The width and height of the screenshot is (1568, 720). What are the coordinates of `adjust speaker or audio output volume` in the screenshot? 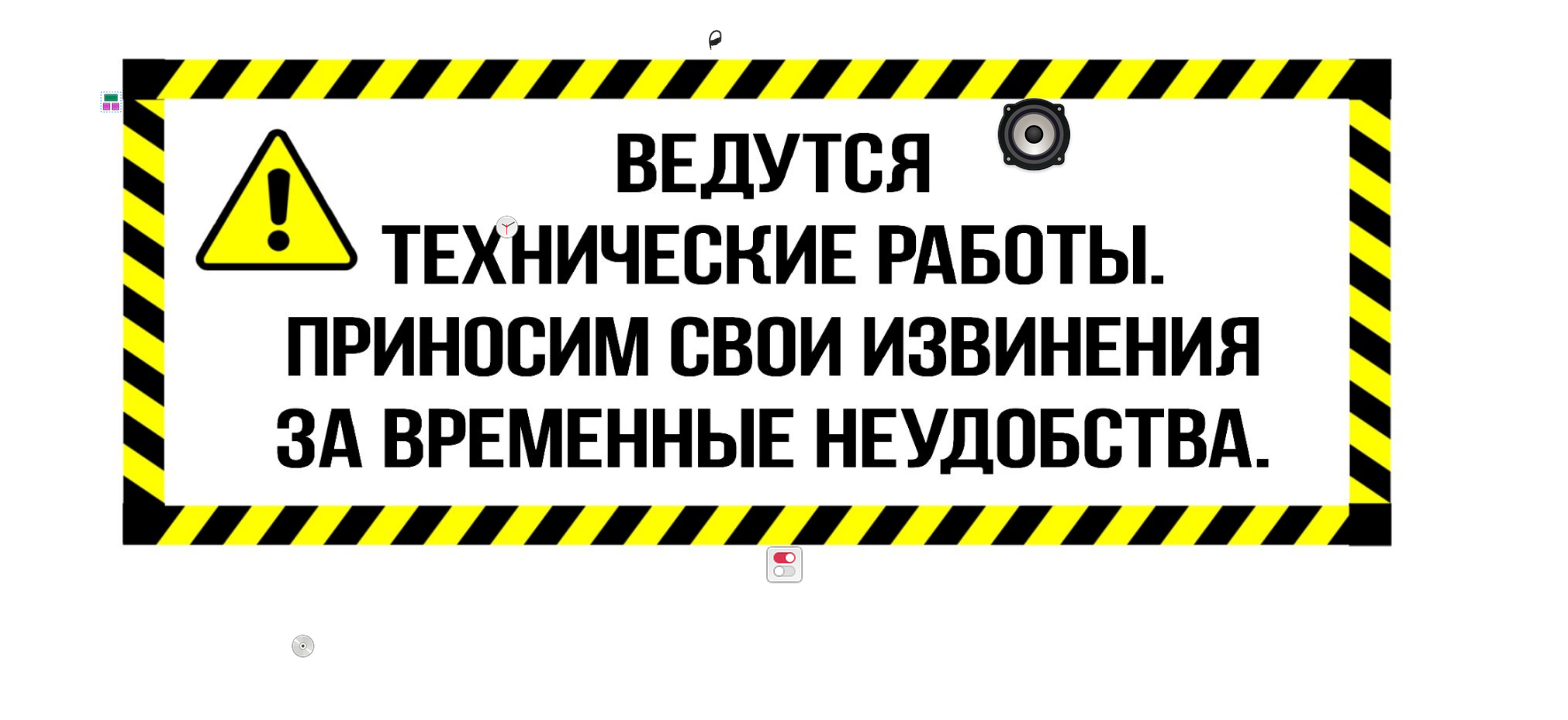 It's located at (1034, 134).